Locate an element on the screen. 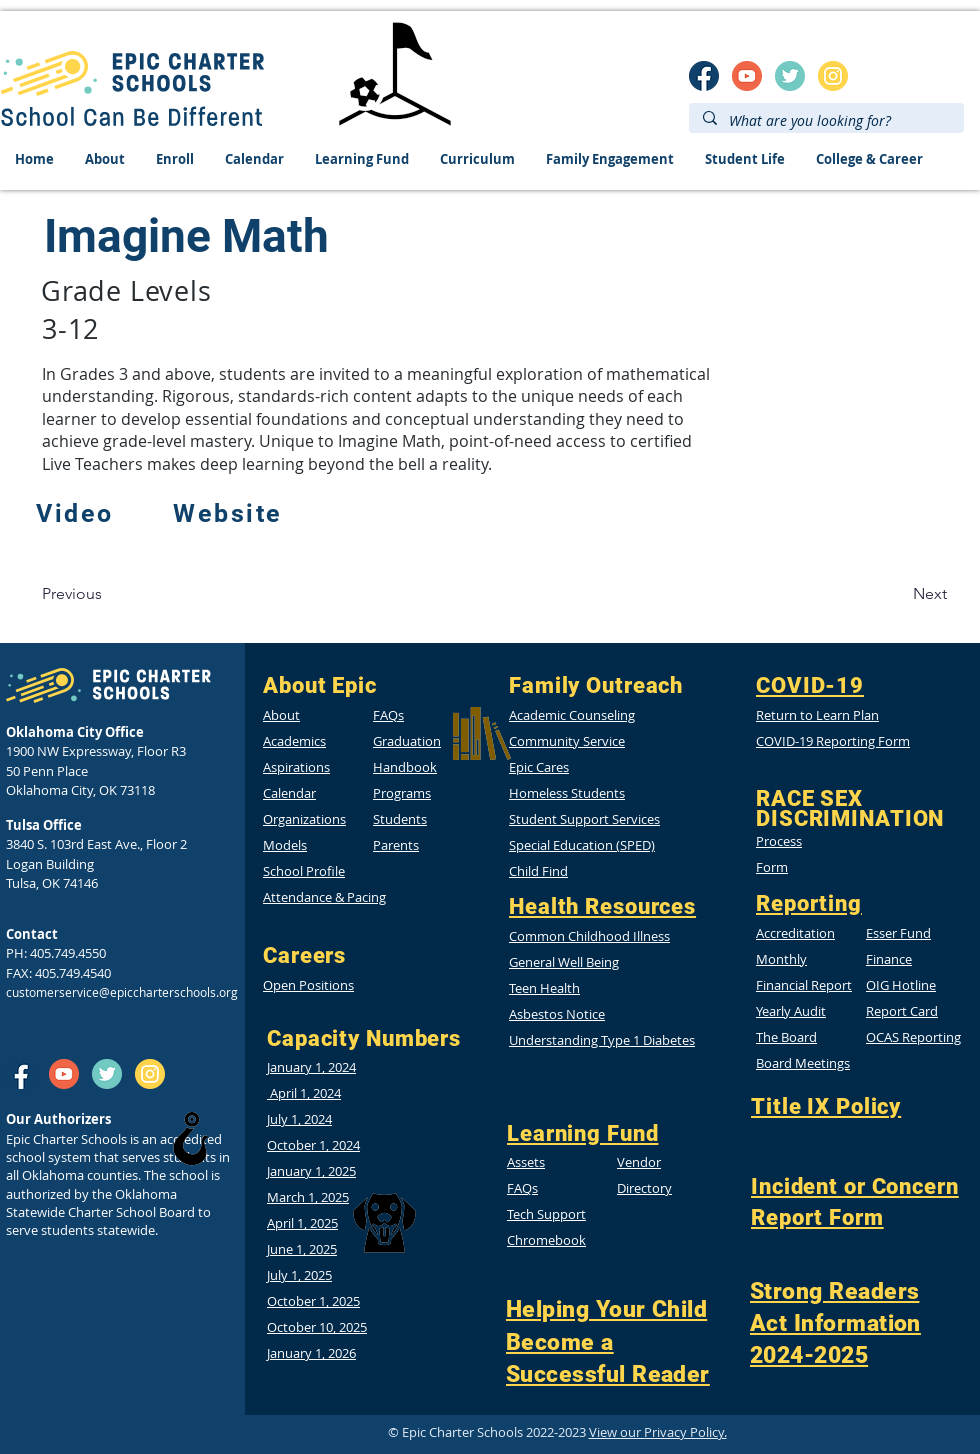 Image resolution: width=980 pixels, height=1454 pixels. indicates a corner kick in a soccer/football game is located at coordinates (395, 75).